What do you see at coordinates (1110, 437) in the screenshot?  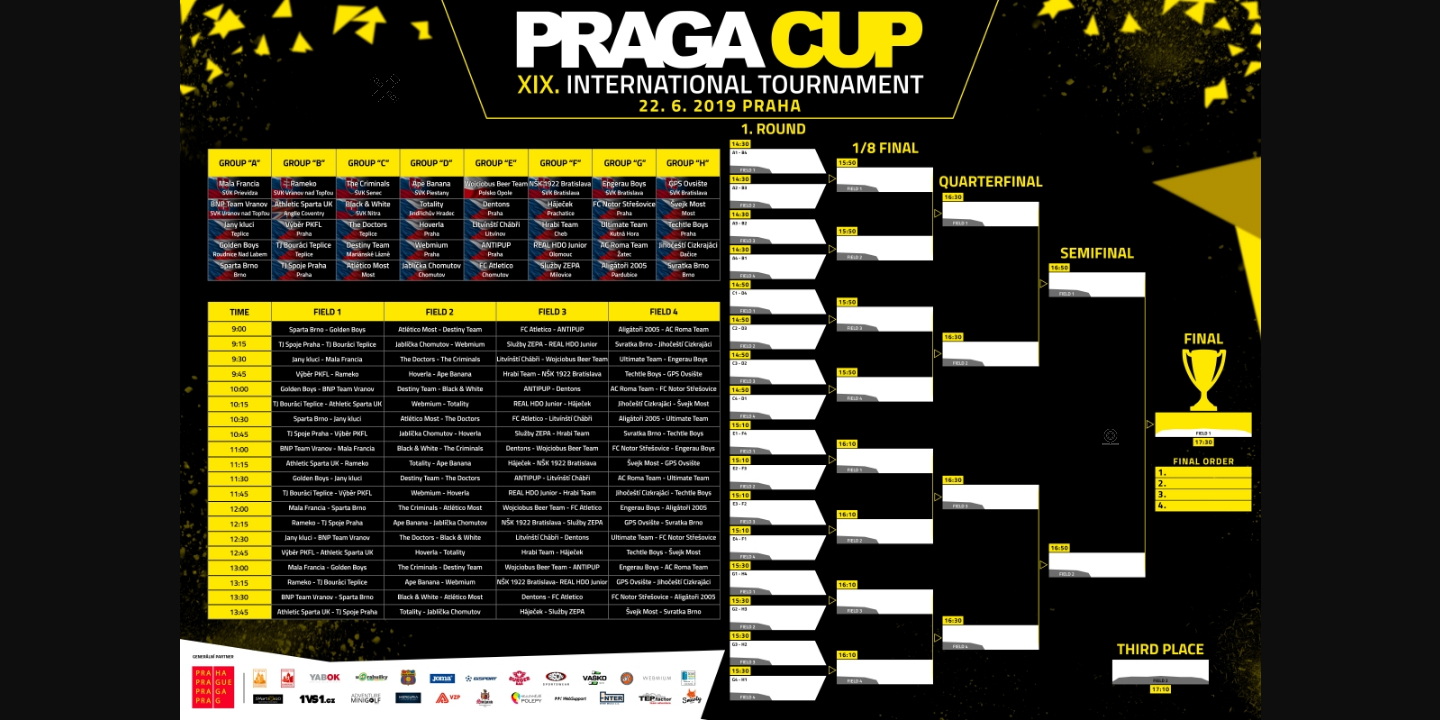 I see `enable webcam or video camera` at bounding box center [1110, 437].